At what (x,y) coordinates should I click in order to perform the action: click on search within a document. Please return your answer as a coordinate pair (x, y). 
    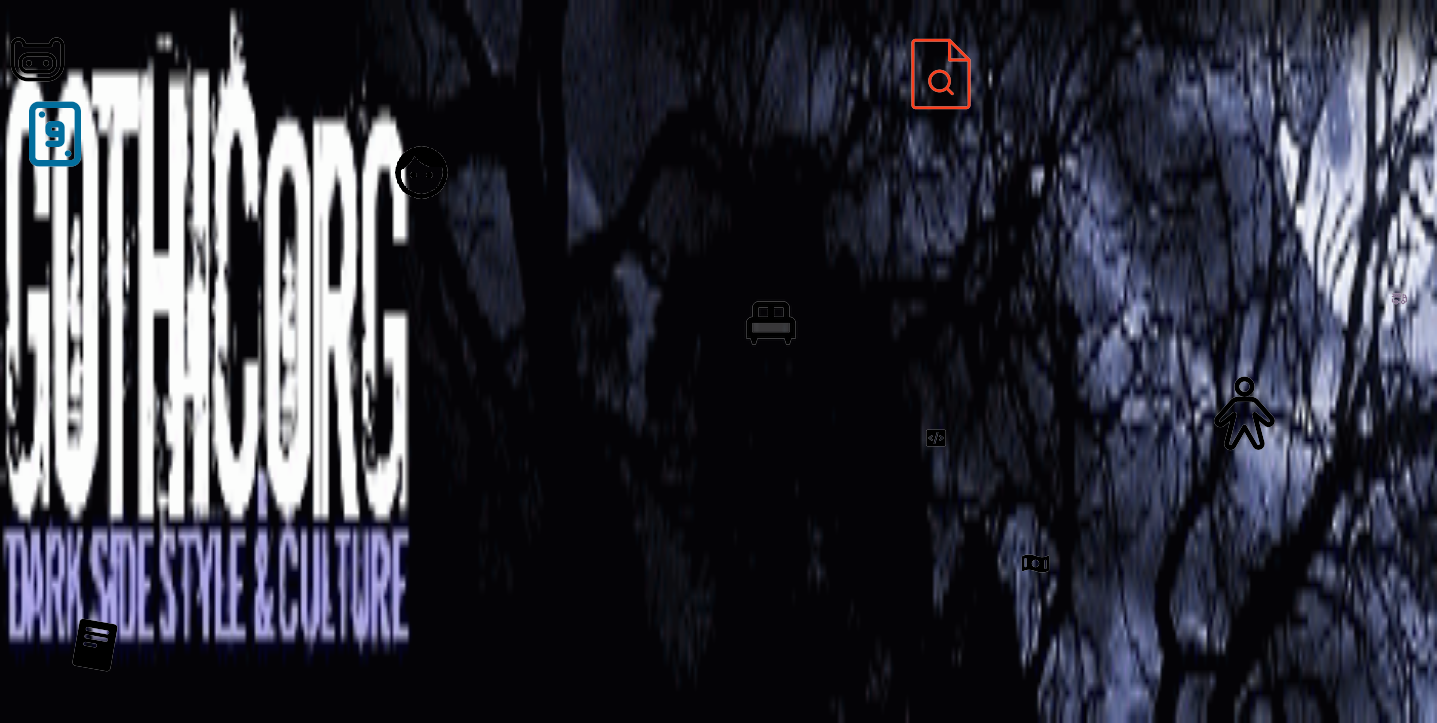
    Looking at the image, I should click on (941, 74).